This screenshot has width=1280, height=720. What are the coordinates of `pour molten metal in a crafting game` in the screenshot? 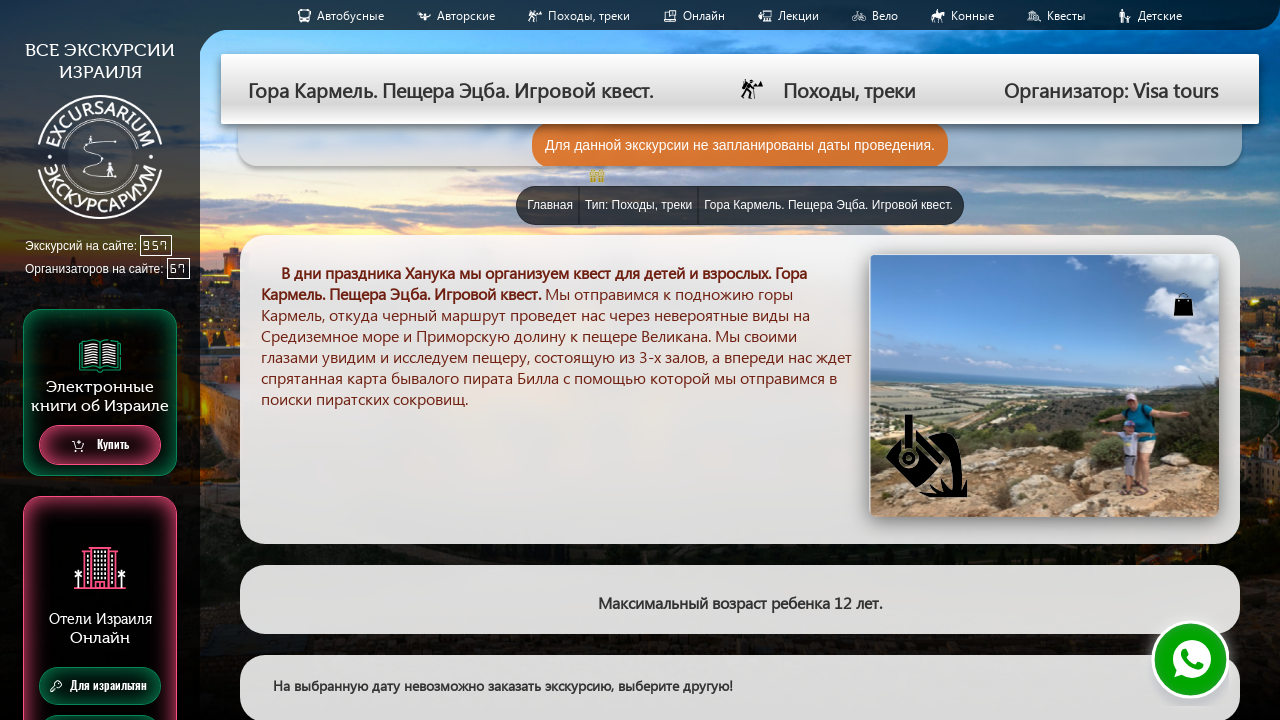 It's located at (925, 455).